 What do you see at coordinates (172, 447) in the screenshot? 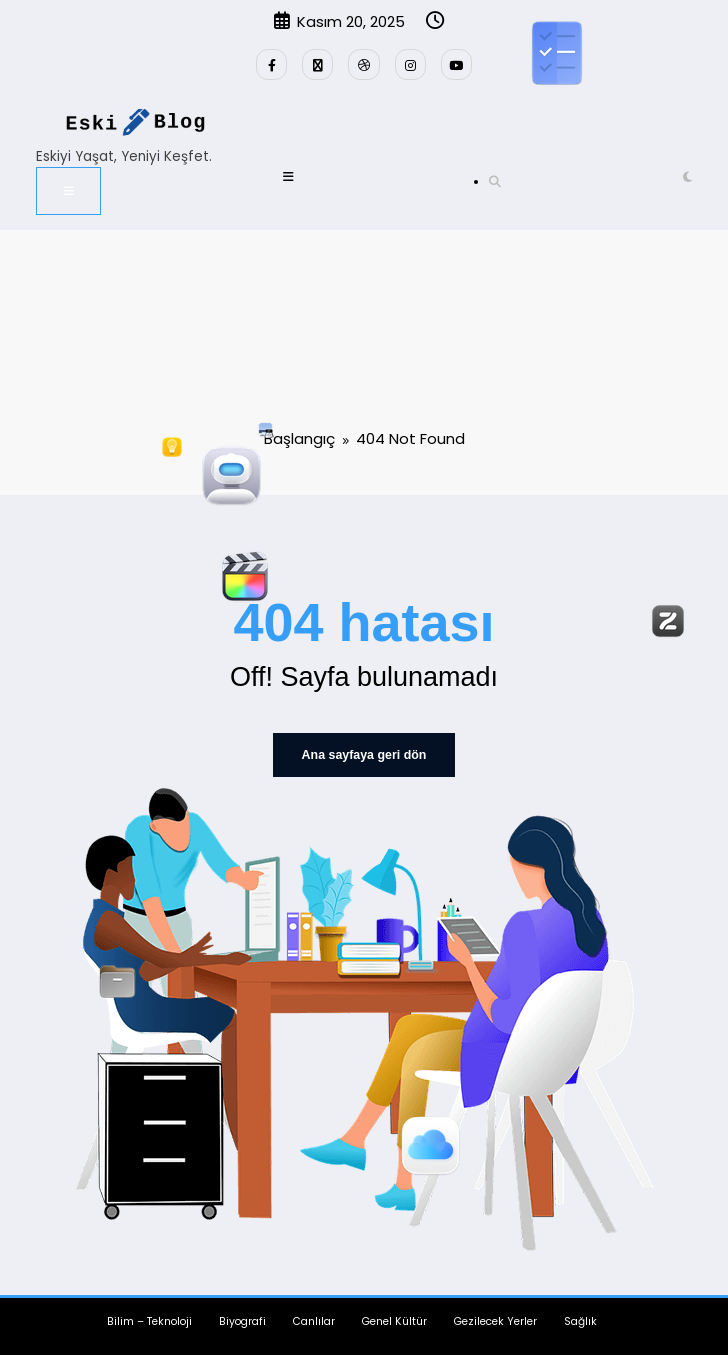
I see `open the Tips app for helpful hints and tutorials` at bounding box center [172, 447].